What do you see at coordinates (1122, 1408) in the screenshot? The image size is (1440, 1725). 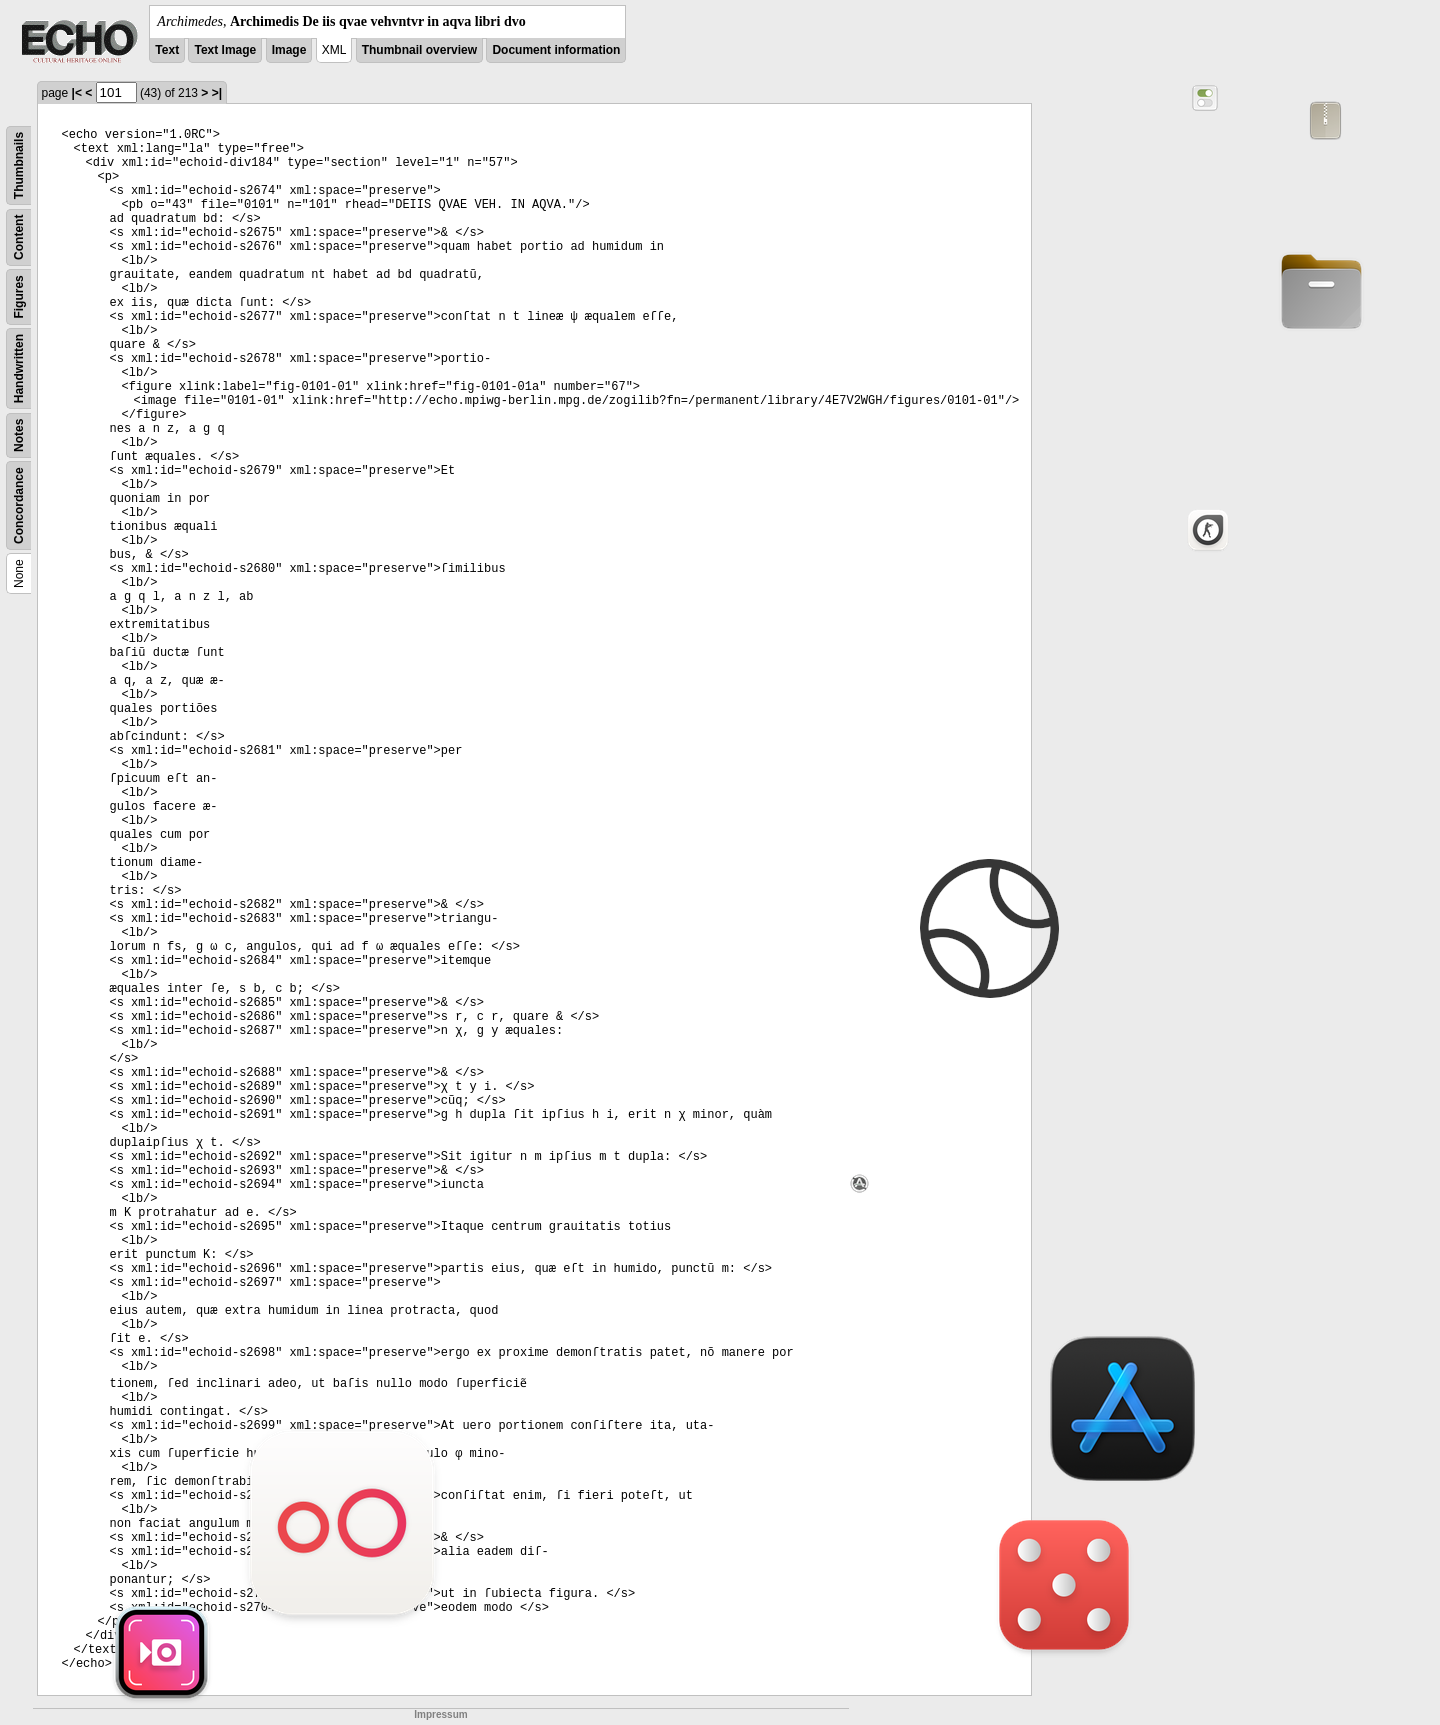 I see `open the app store connect or developer tools` at bounding box center [1122, 1408].